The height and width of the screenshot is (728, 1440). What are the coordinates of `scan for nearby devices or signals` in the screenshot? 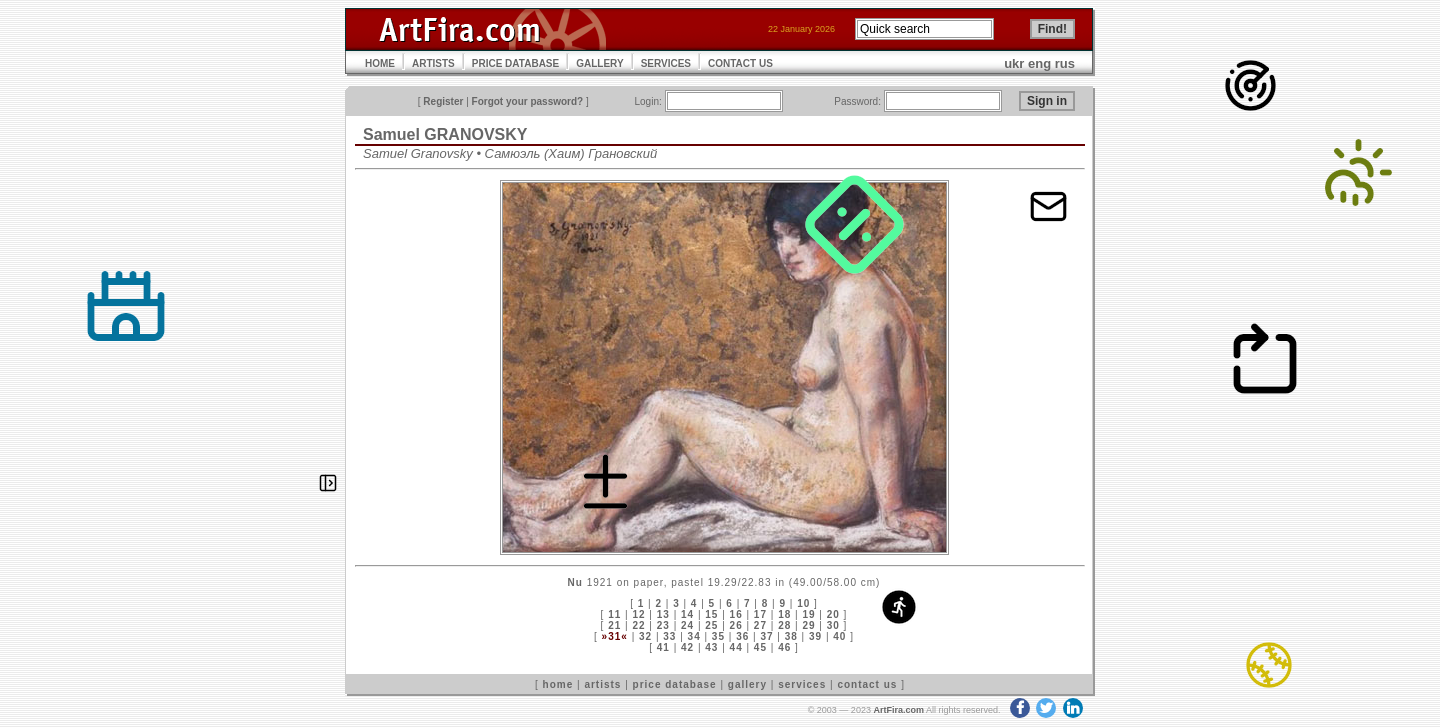 It's located at (1250, 85).